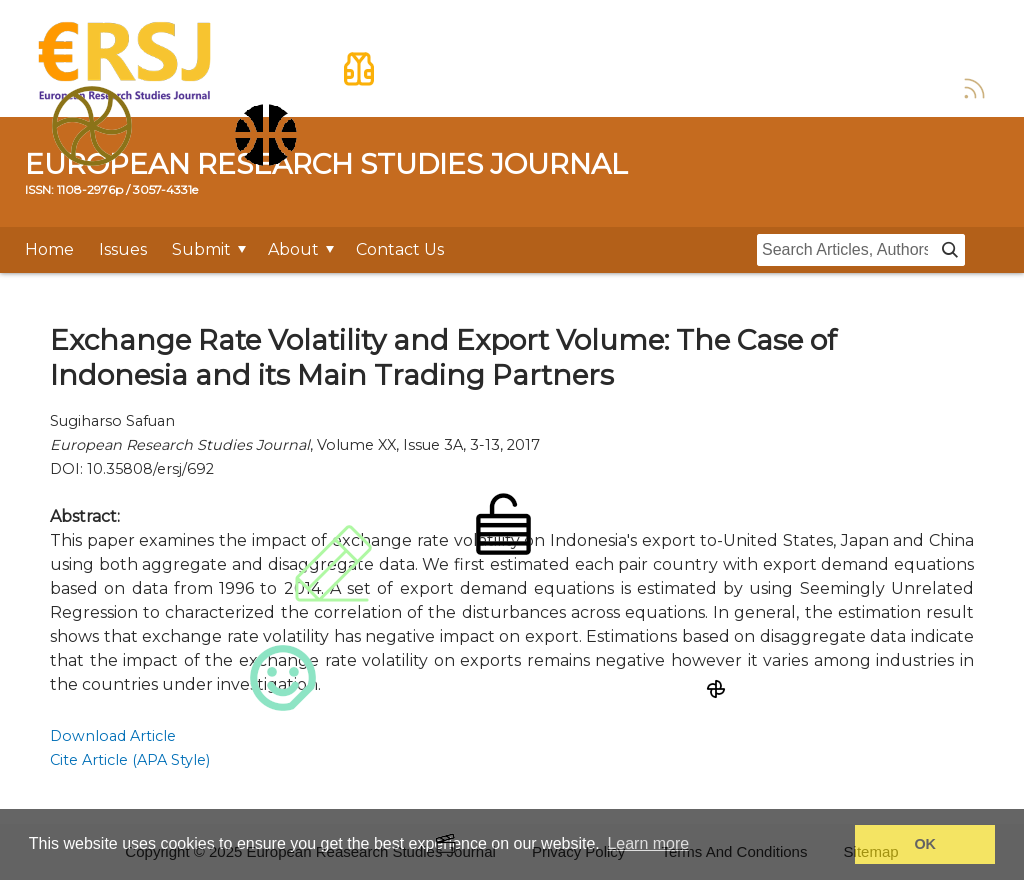 Image resolution: width=1024 pixels, height=880 pixels. I want to click on view outerwear or jacket options, so click(359, 69).